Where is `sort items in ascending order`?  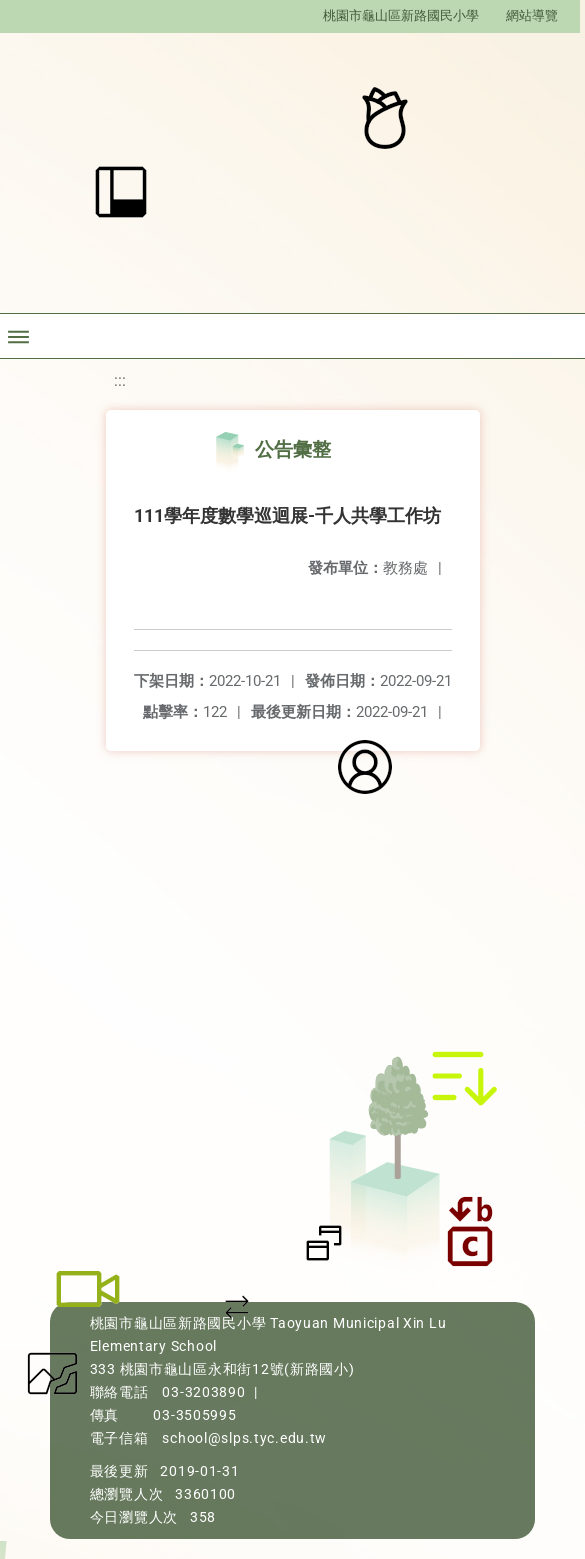
sort items in ascending order is located at coordinates (462, 1076).